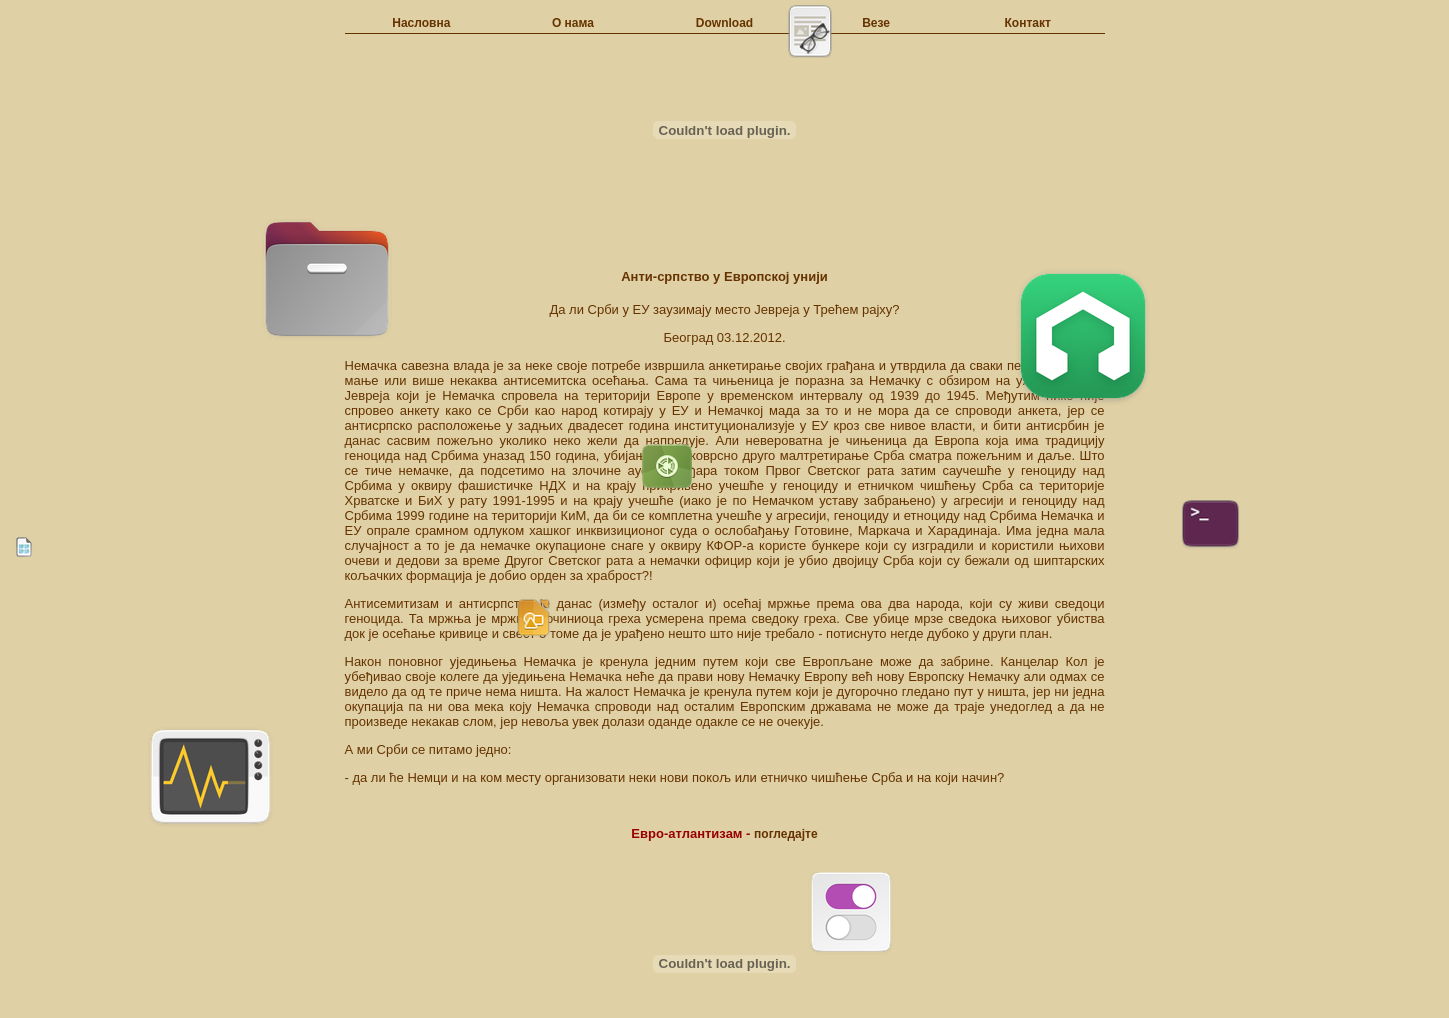 This screenshot has width=1449, height=1018. What do you see at coordinates (210, 776) in the screenshot?
I see `open system monitor application` at bounding box center [210, 776].